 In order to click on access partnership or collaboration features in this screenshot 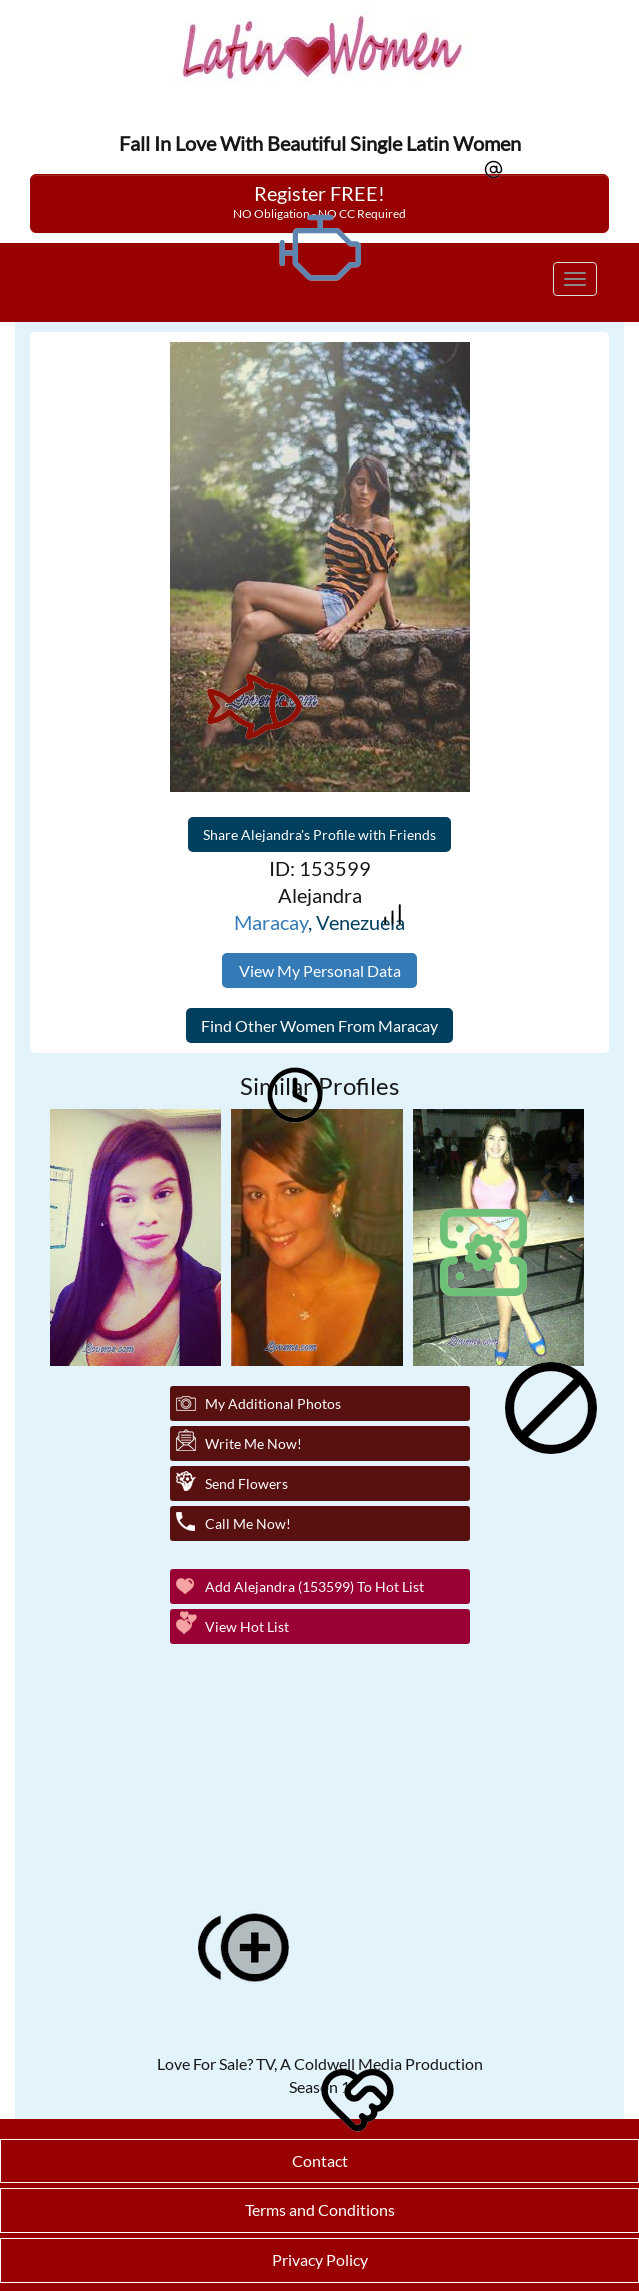, I will do `click(357, 2098)`.